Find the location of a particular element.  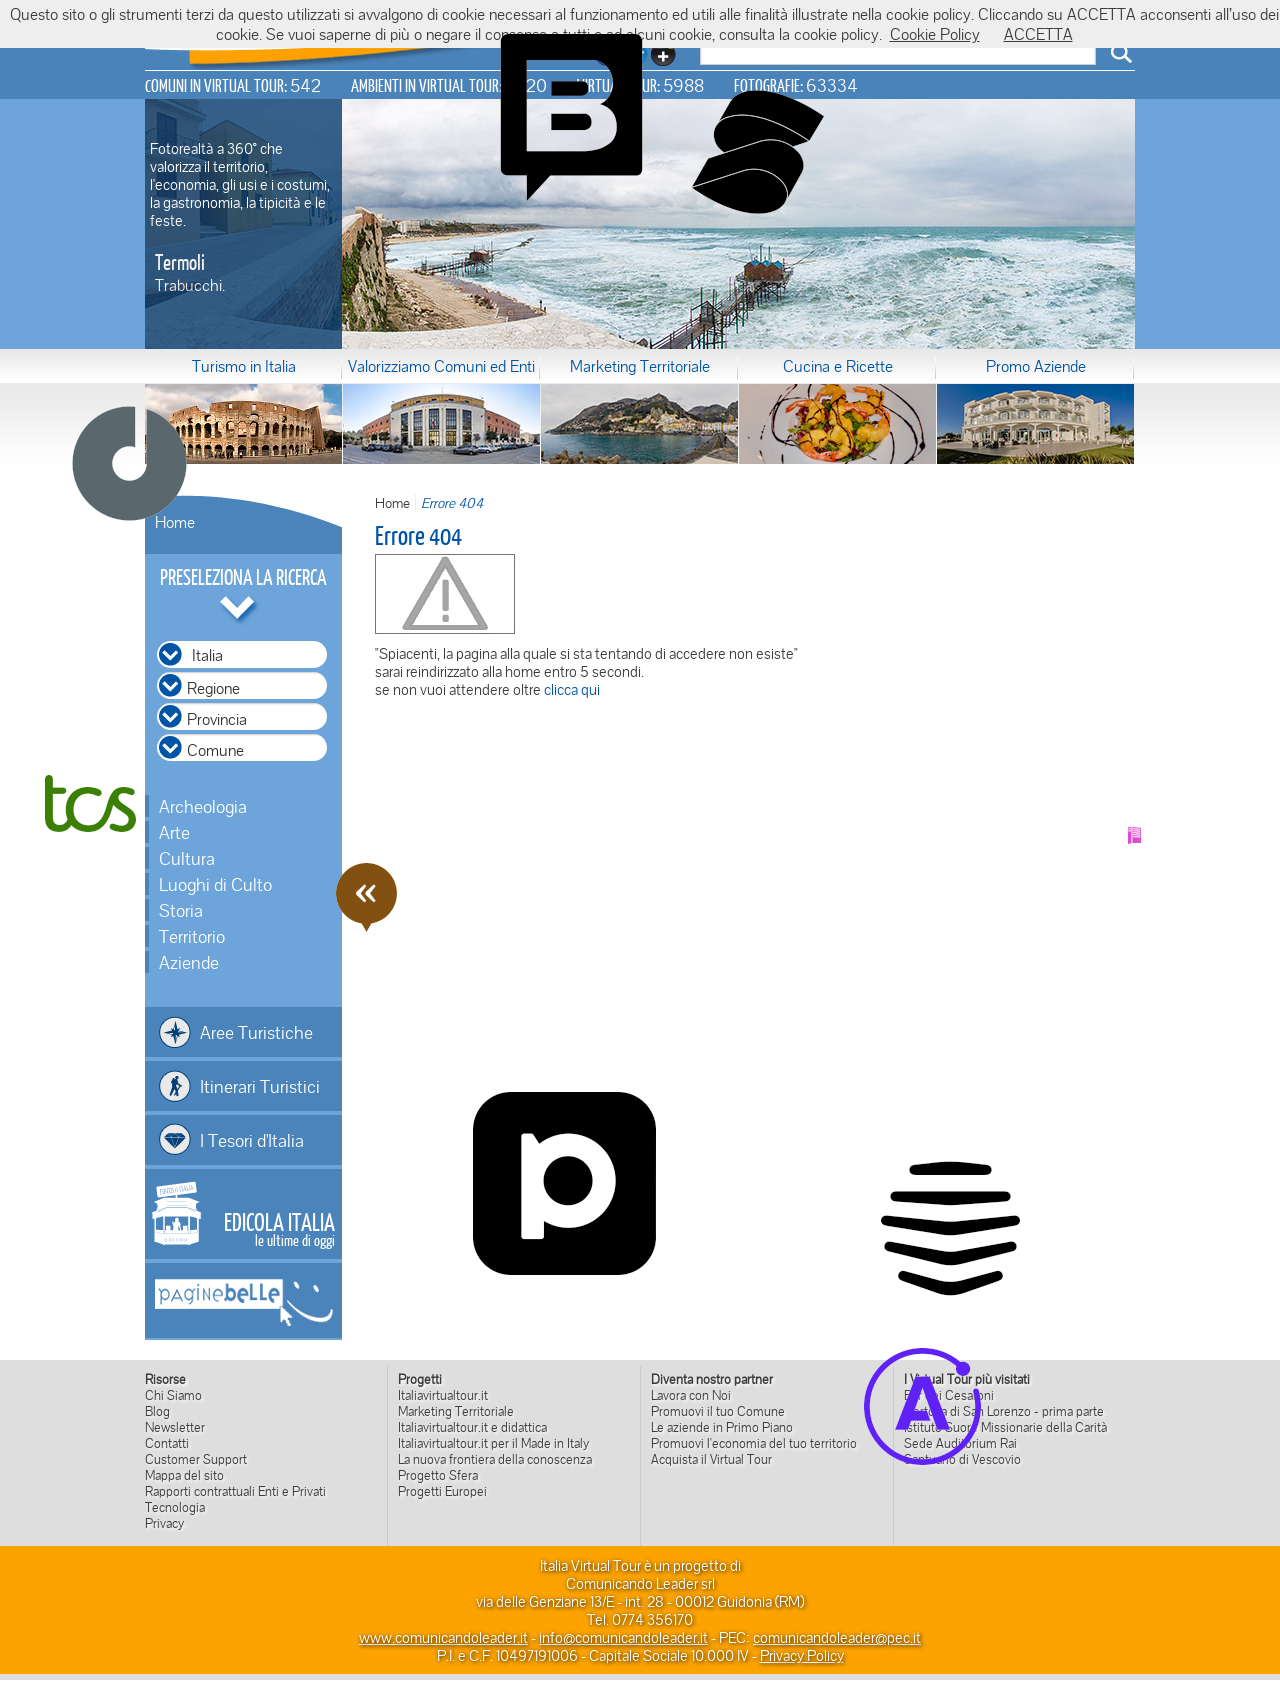

visit the les libraires bookstore platform is located at coordinates (366, 897).